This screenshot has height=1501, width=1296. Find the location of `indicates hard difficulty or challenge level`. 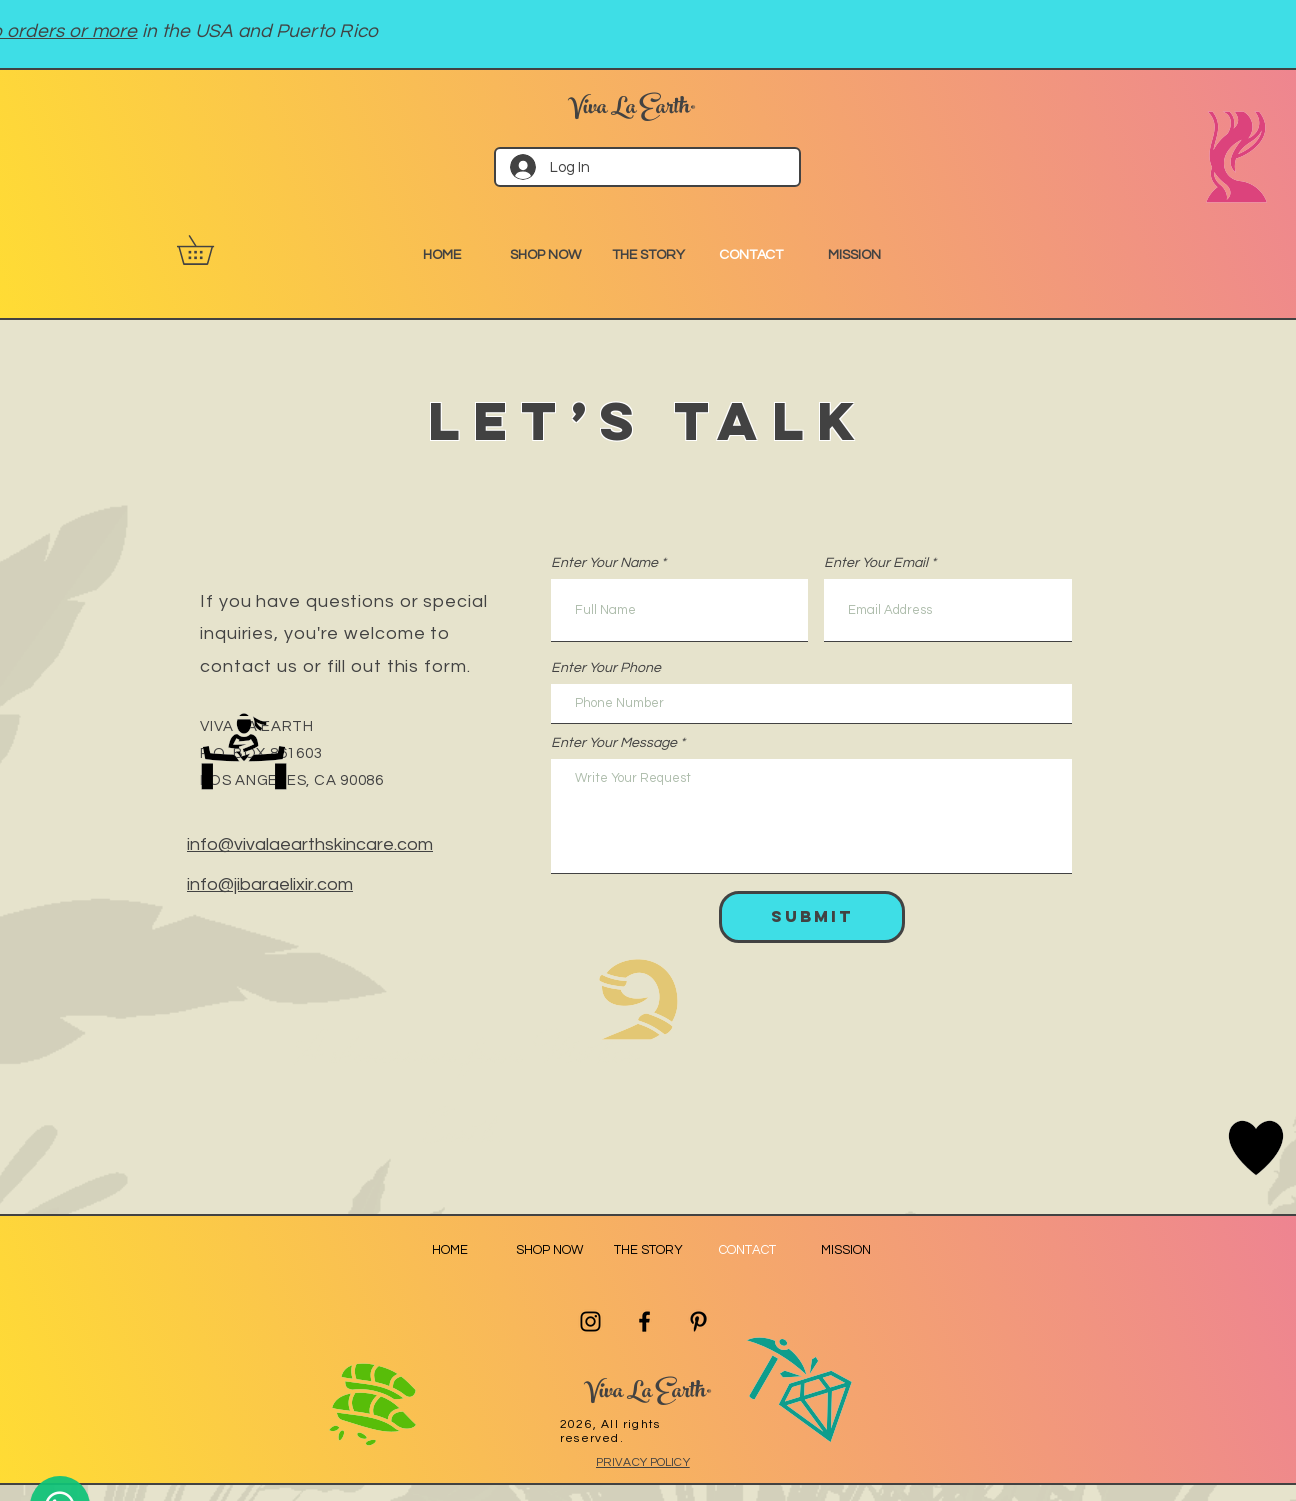

indicates hard difficulty or challenge level is located at coordinates (799, 1390).